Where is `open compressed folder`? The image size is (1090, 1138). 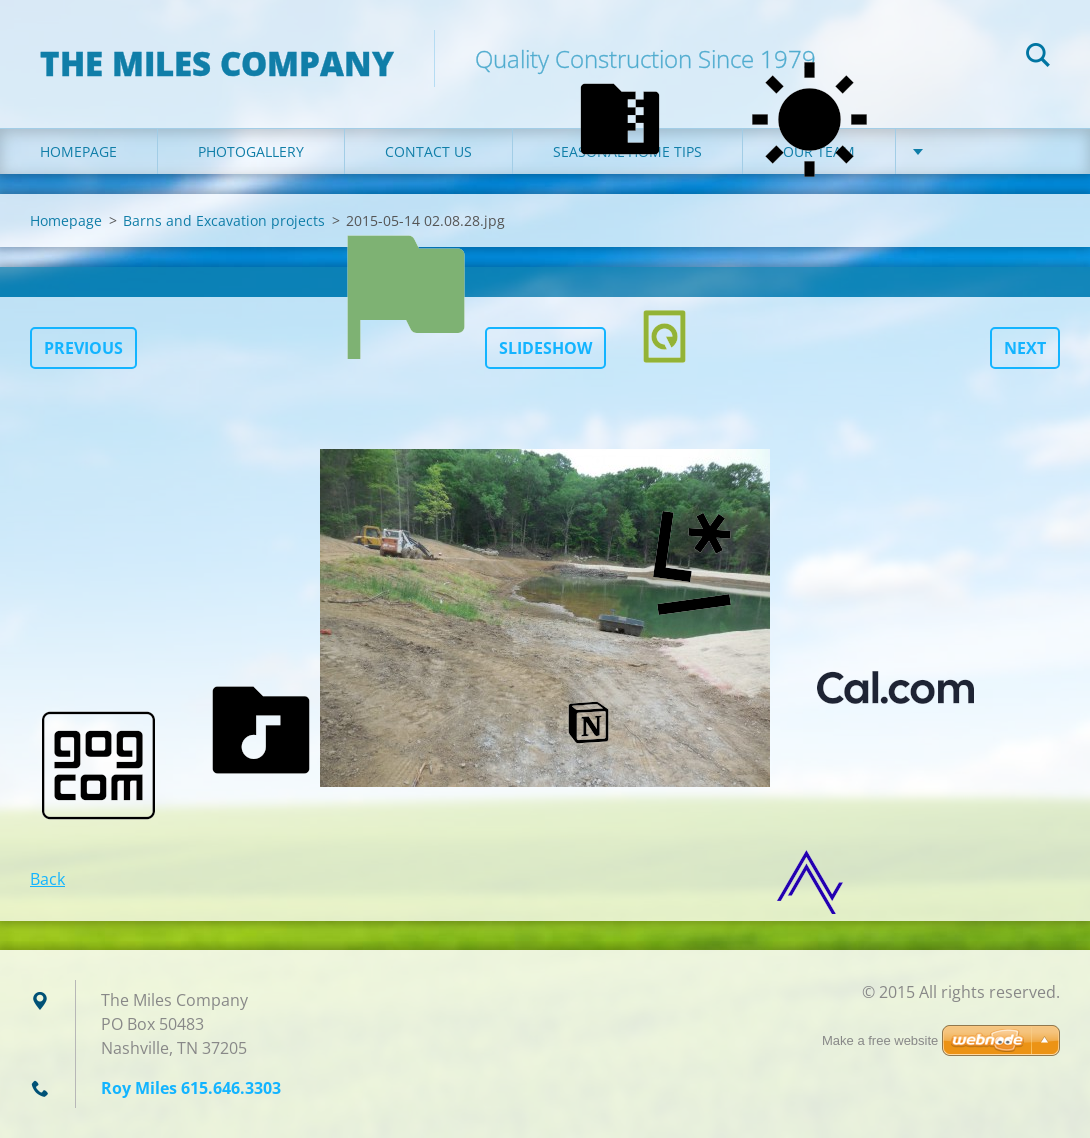 open compressed folder is located at coordinates (620, 119).